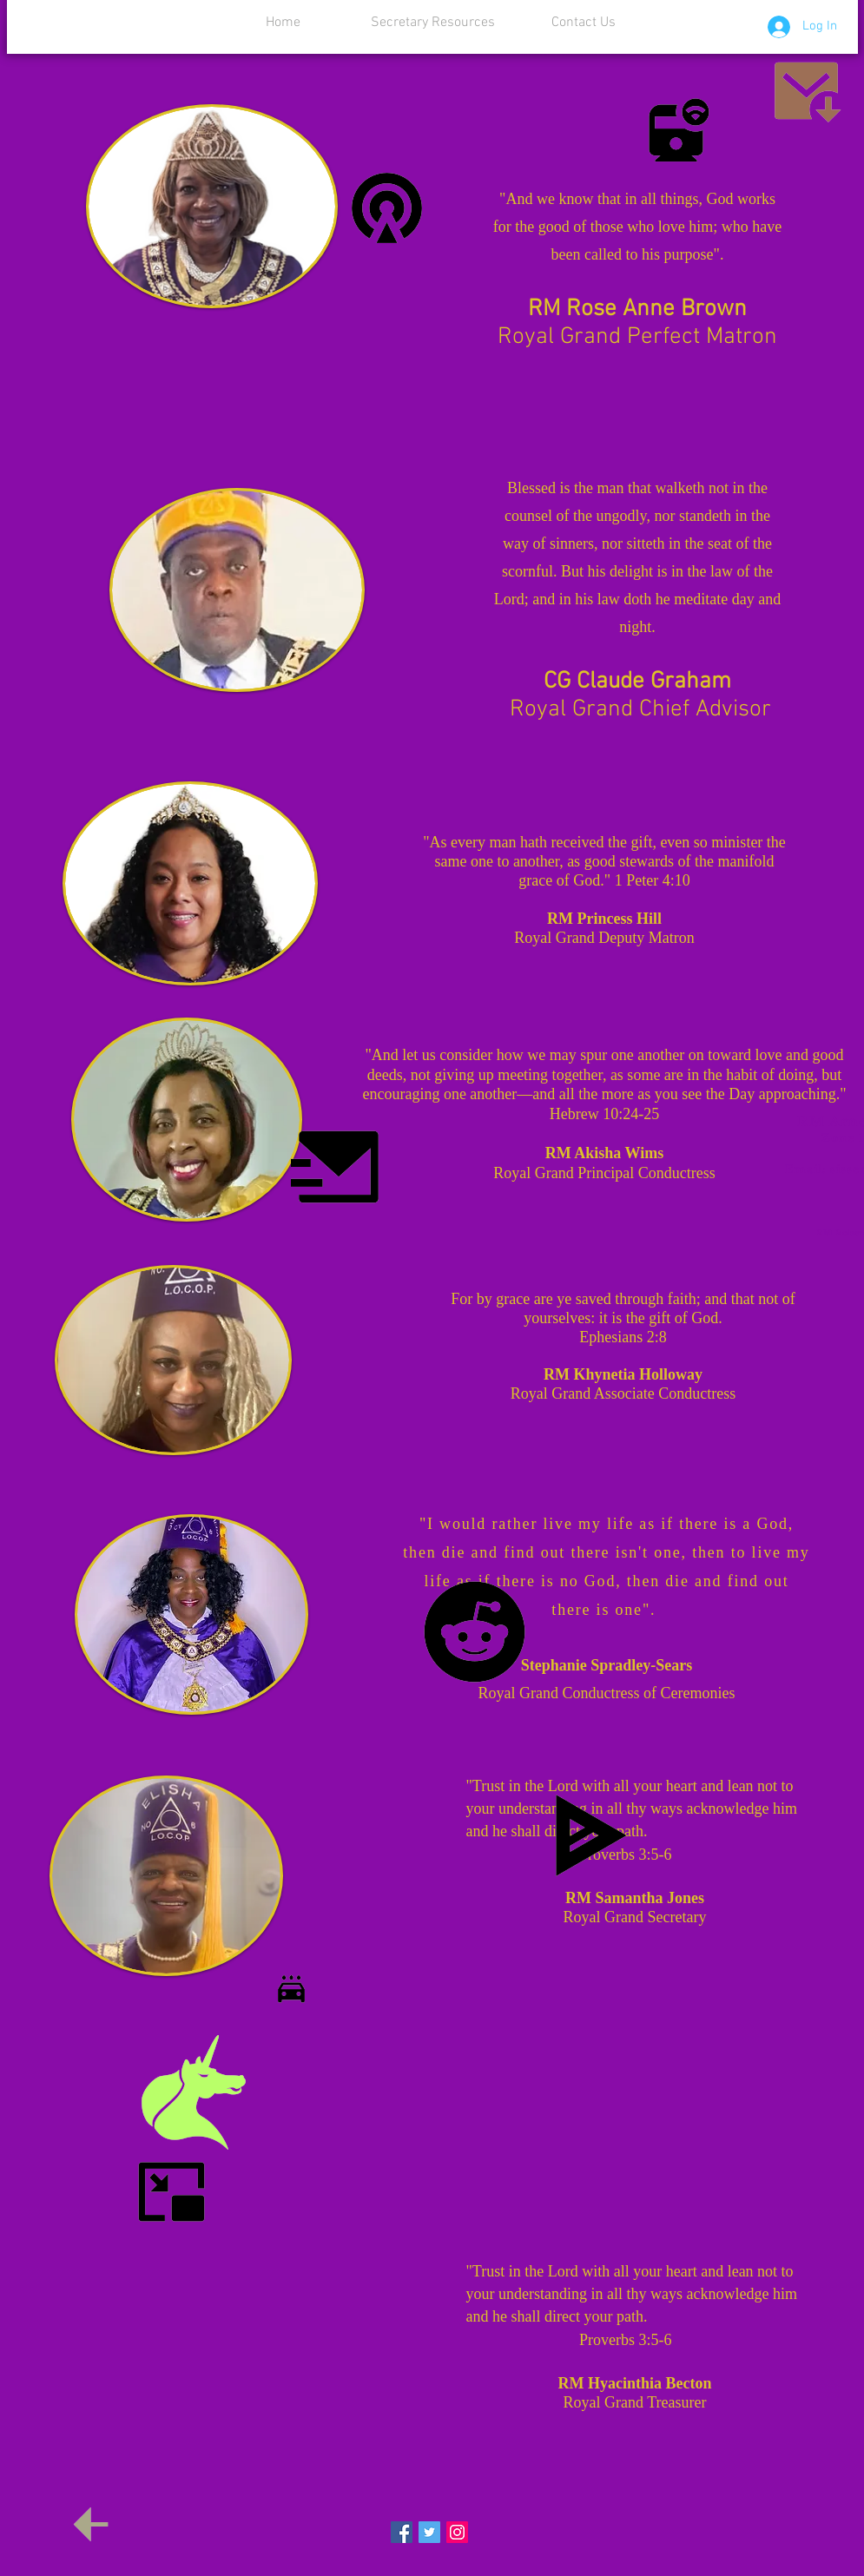  Describe the element at coordinates (806, 90) in the screenshot. I see `download email or message attachment` at that location.